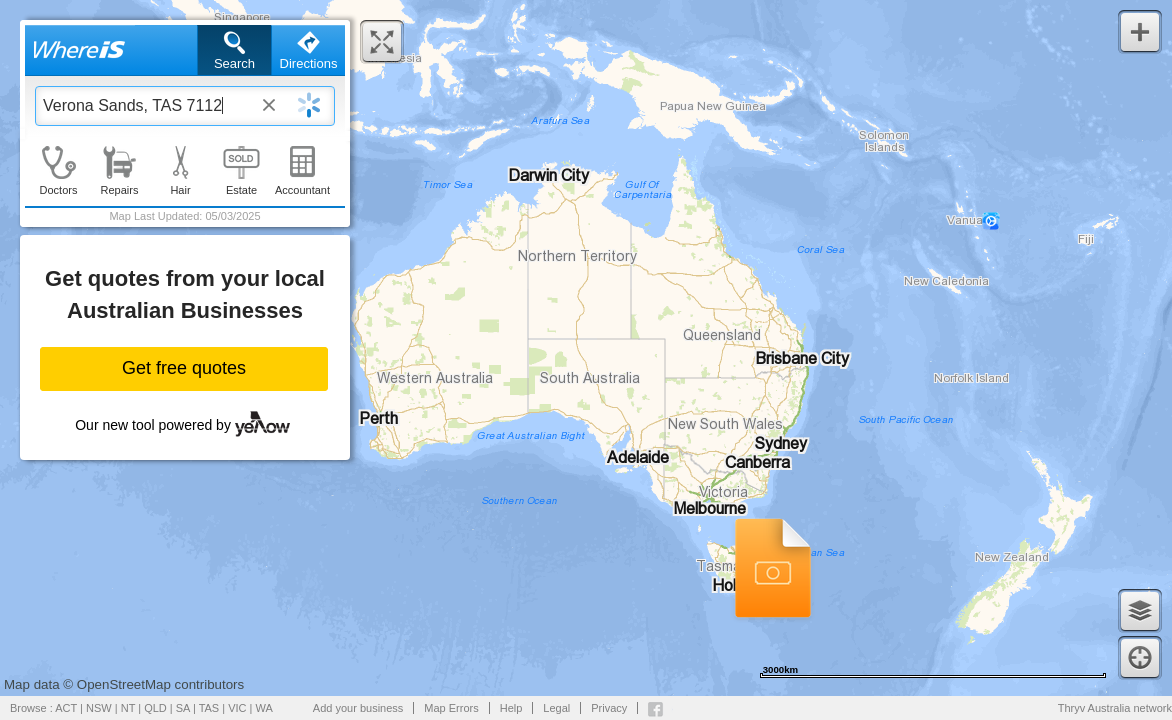  What do you see at coordinates (991, 221) in the screenshot?
I see `configure VMware network settings` at bounding box center [991, 221].